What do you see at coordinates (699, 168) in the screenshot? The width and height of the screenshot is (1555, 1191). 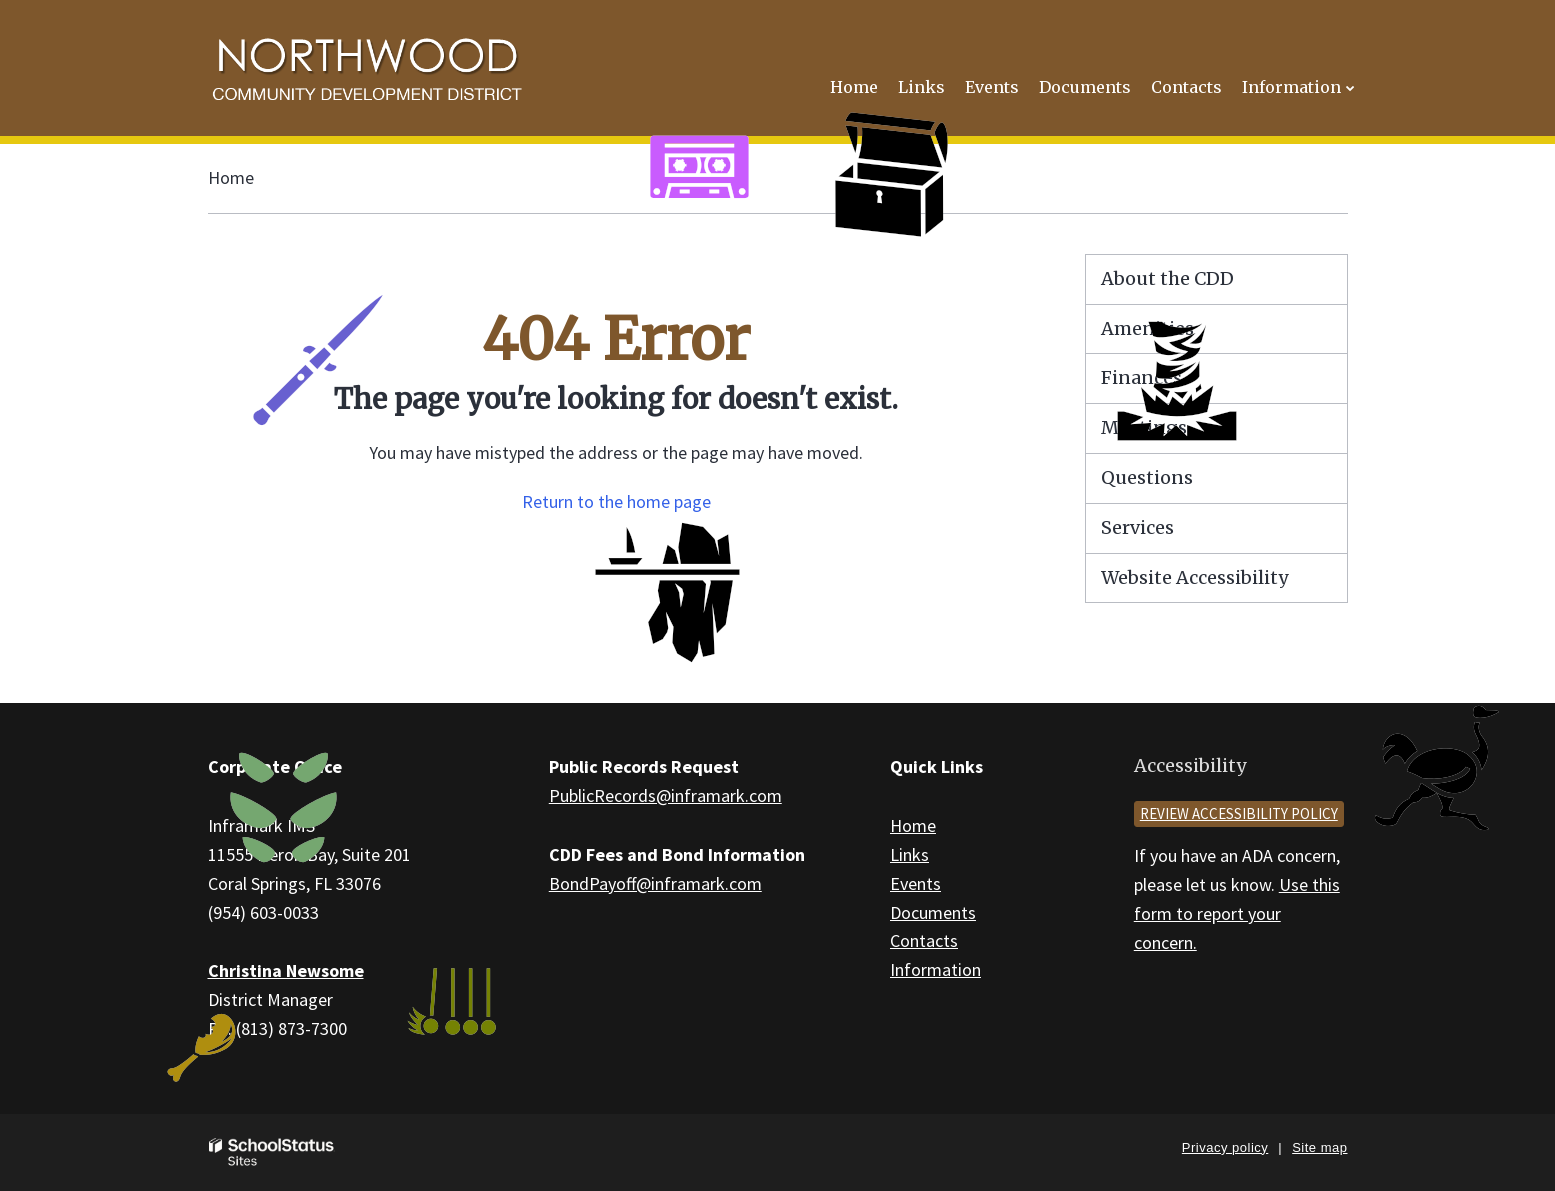 I see `access retro or vintage audio content` at bounding box center [699, 168].